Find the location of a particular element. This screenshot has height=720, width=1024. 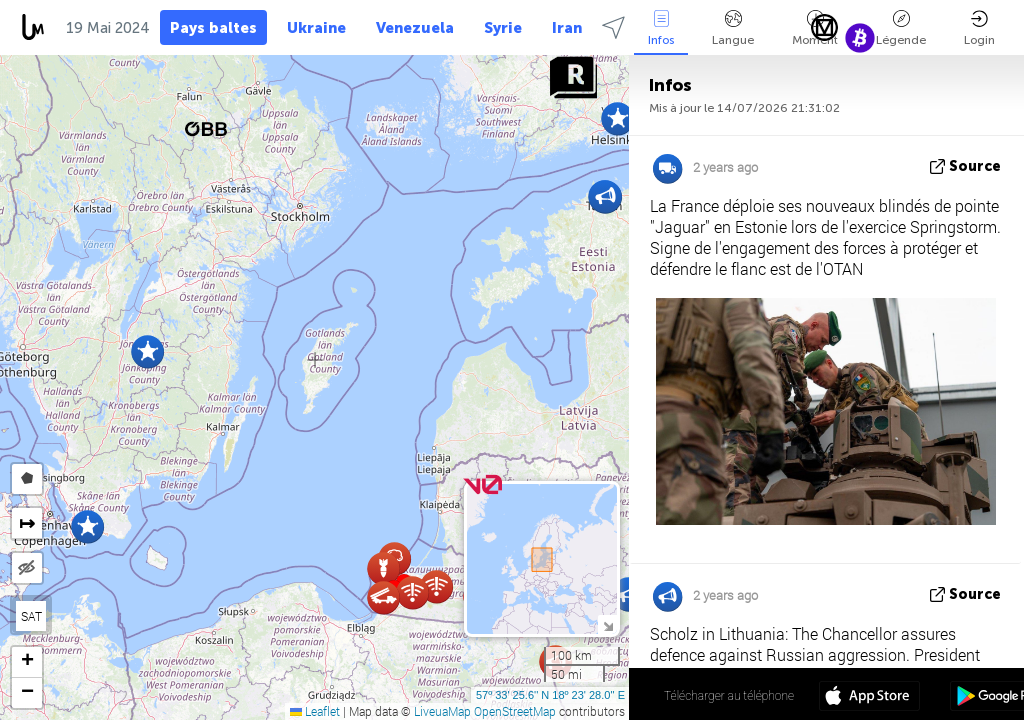

open Autodesk Revit application is located at coordinates (573, 77).